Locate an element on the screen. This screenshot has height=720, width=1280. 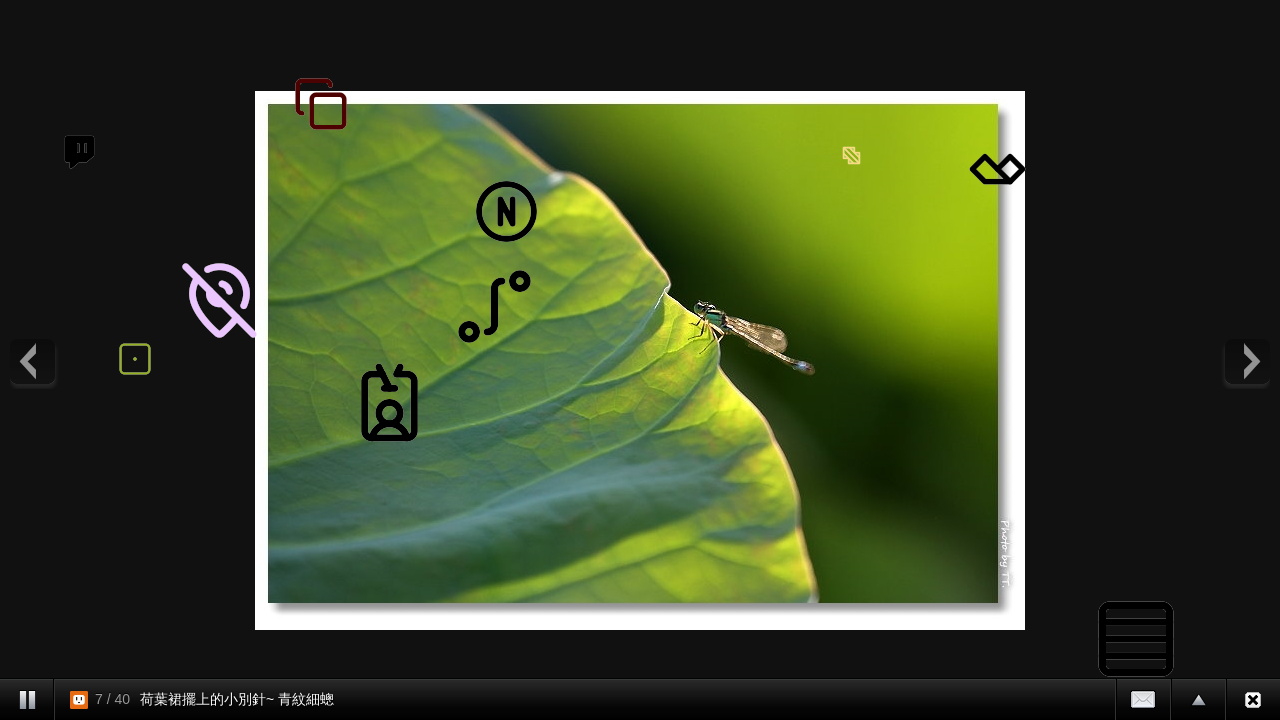
view route between two points is located at coordinates (494, 306).